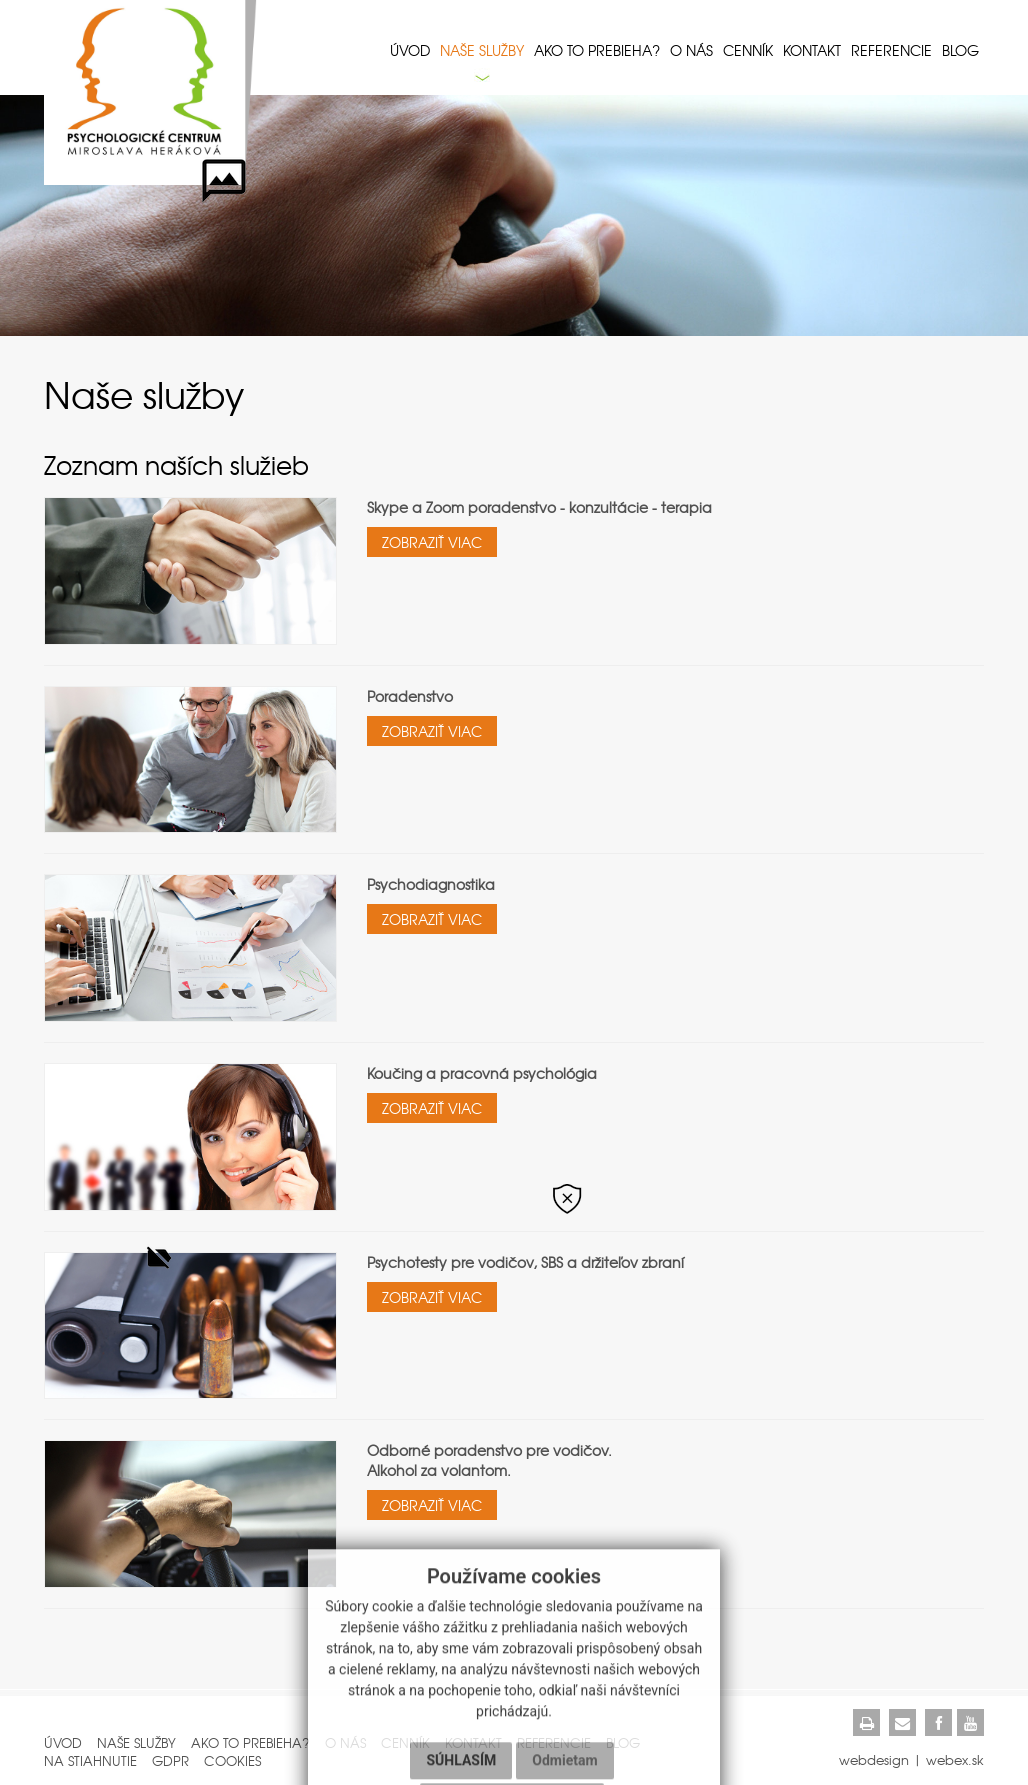 The height and width of the screenshot is (1785, 1028). I want to click on remove a label or tag, so click(159, 1258).